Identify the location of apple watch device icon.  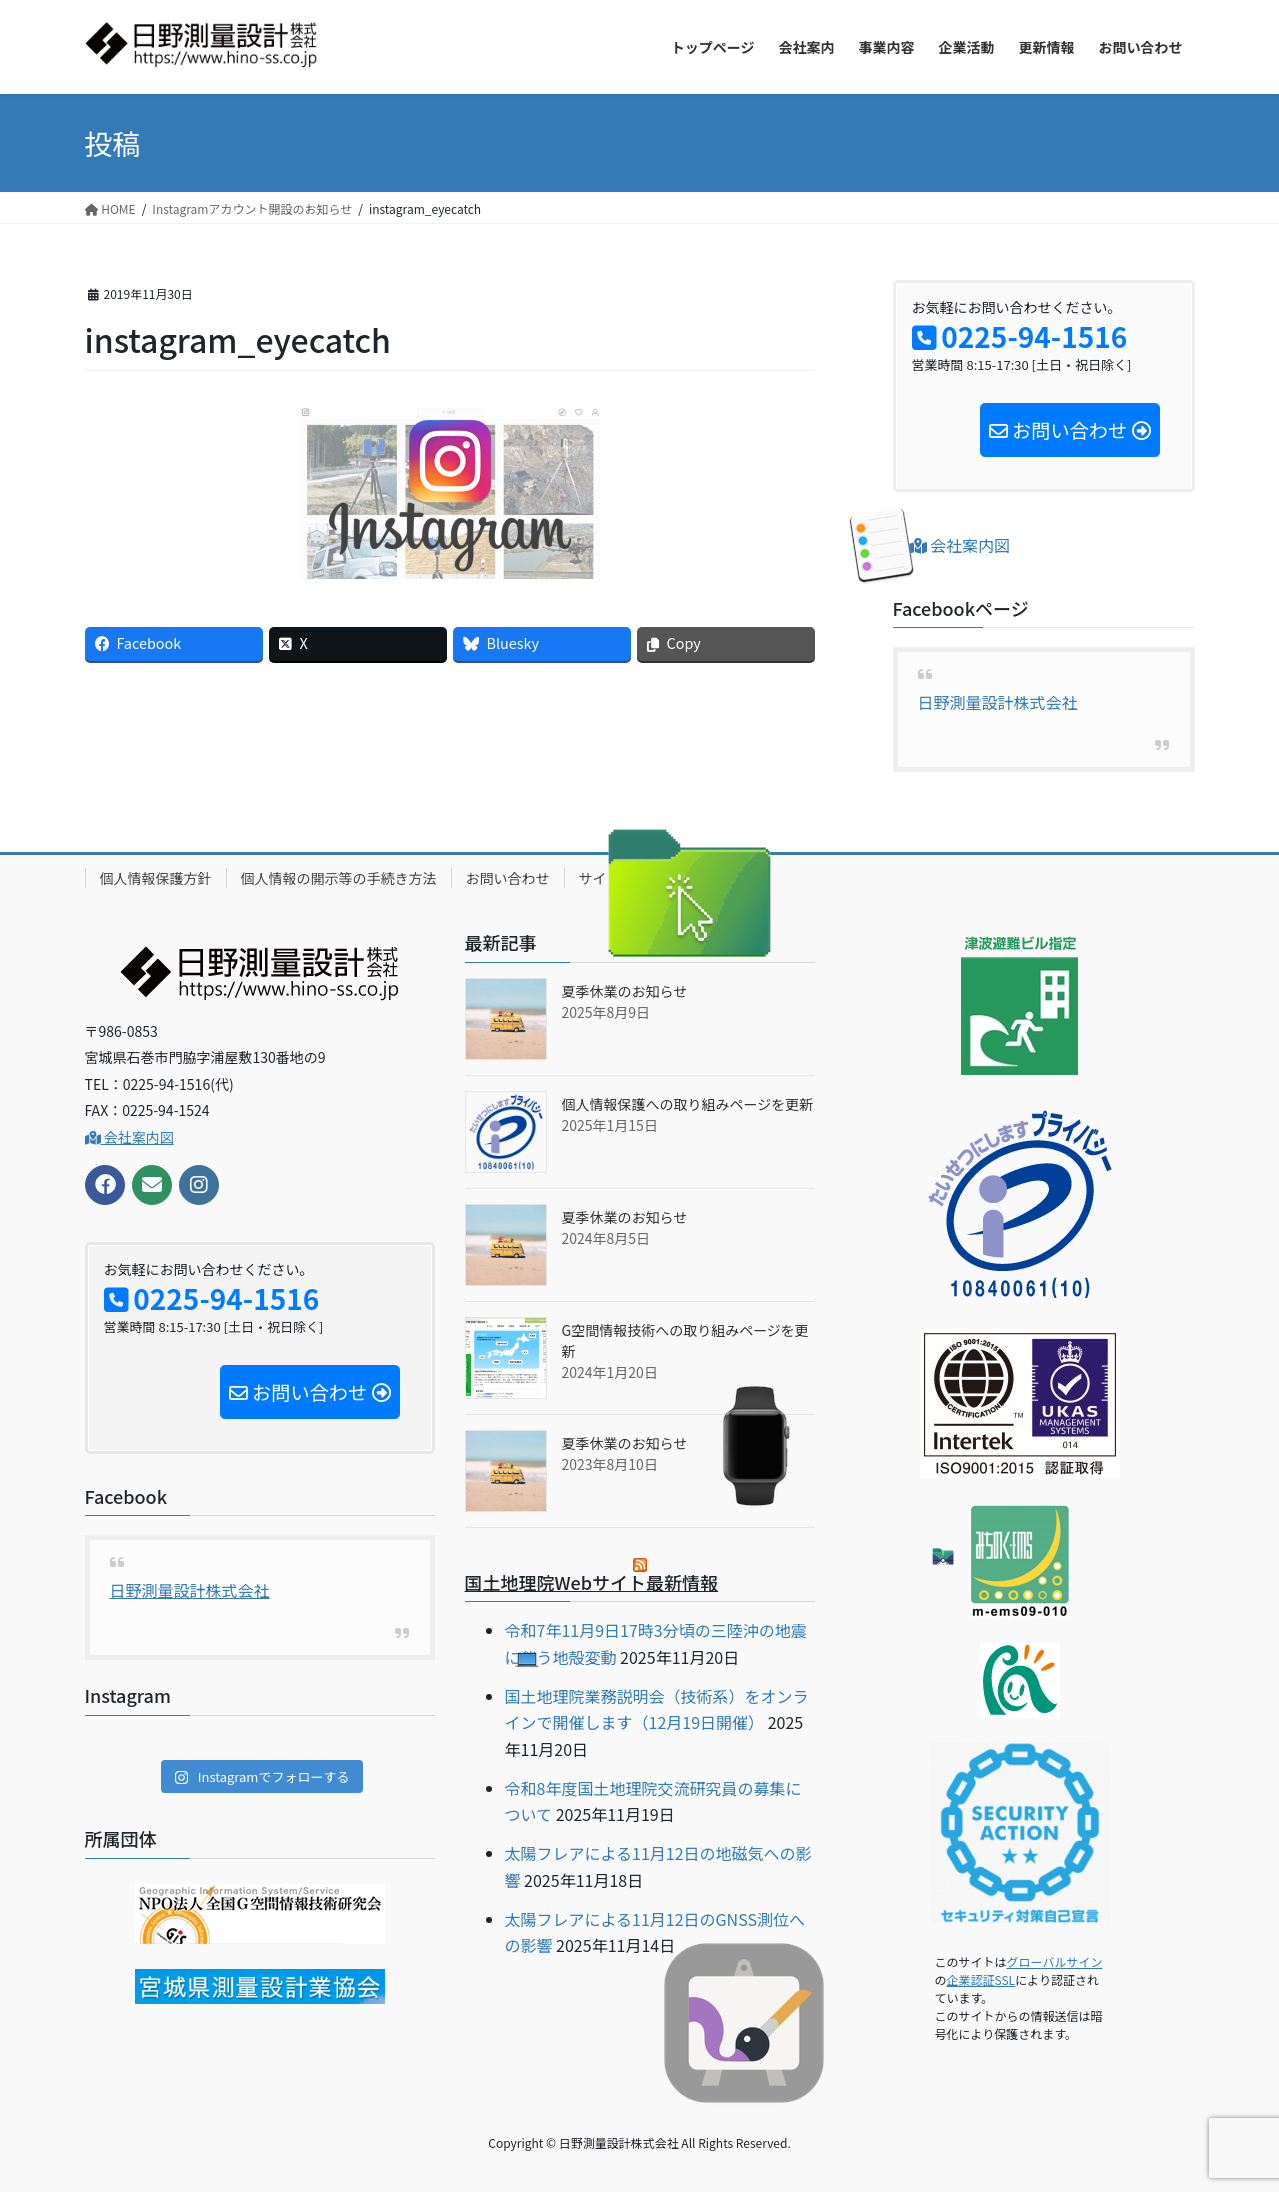
(755, 1446).